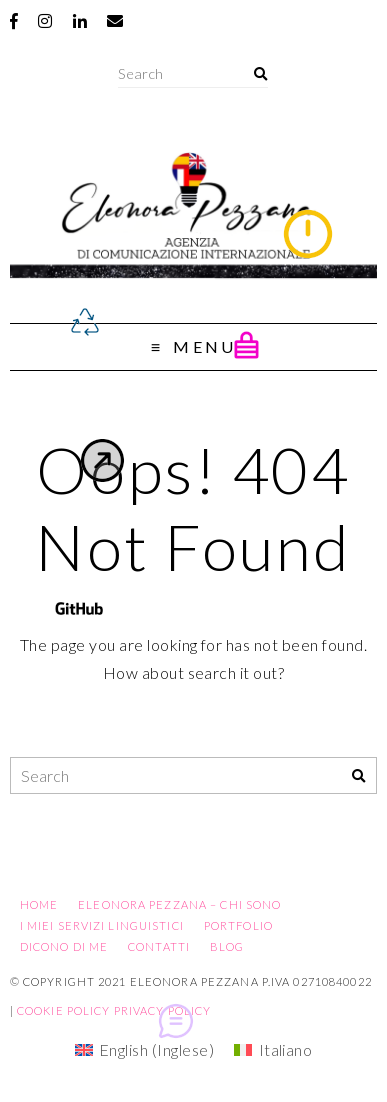  Describe the element at coordinates (85, 322) in the screenshot. I see `indicates recyclable item or material` at that location.